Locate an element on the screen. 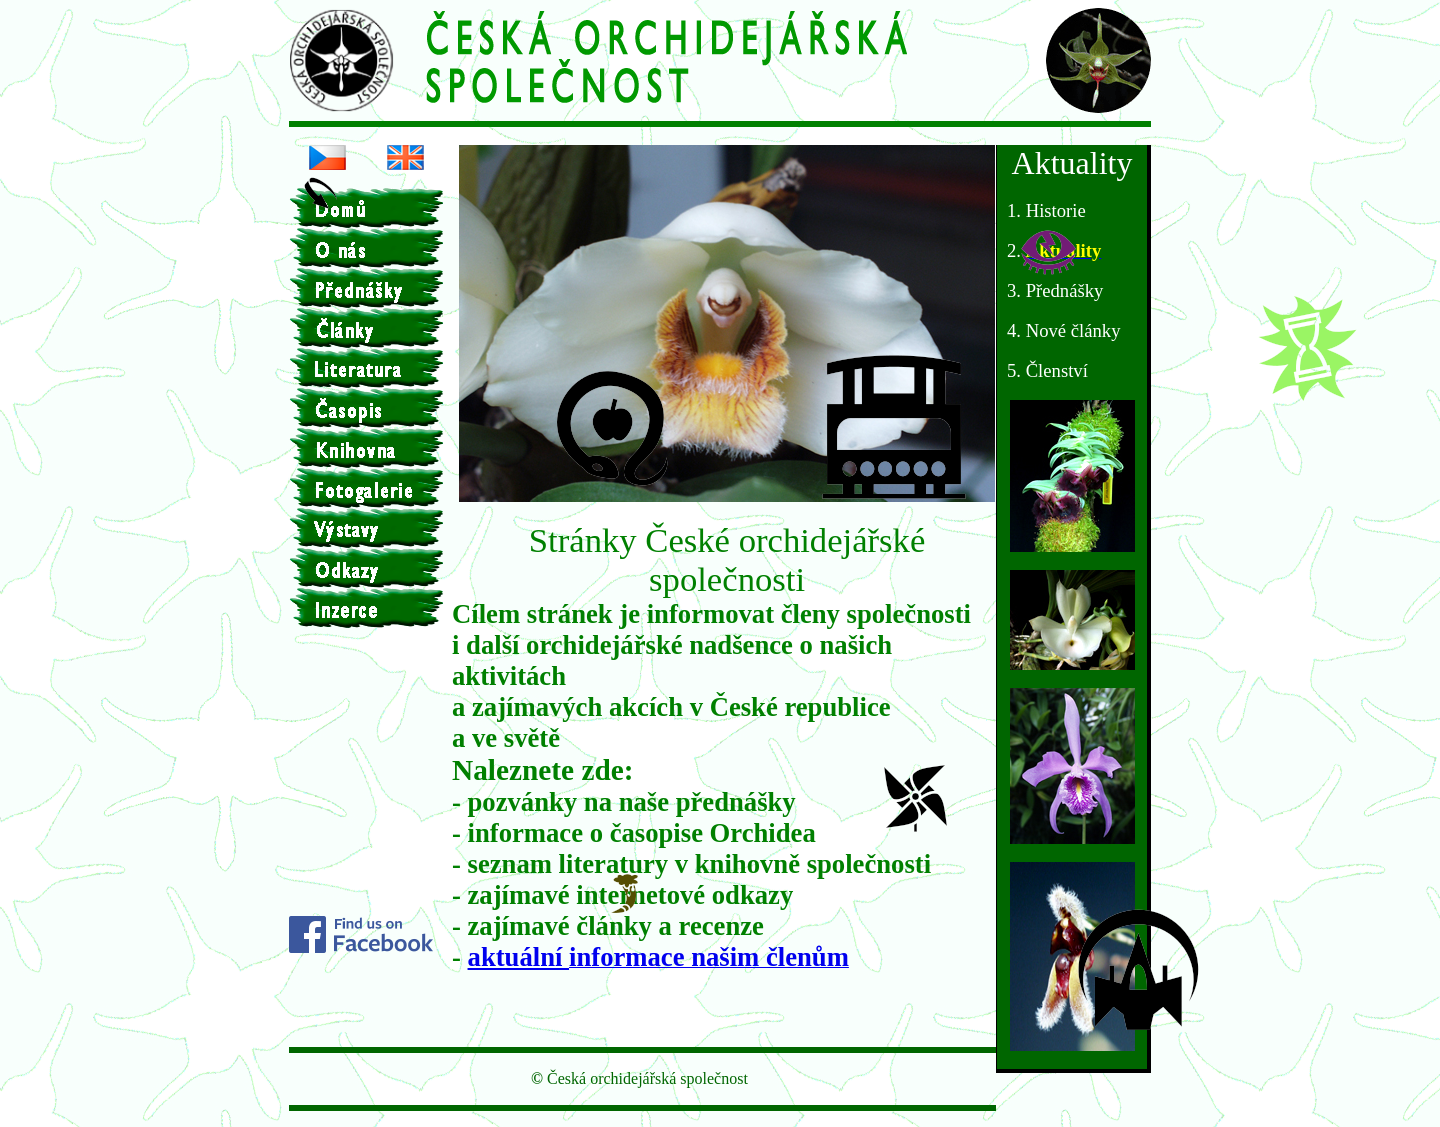 This screenshot has height=1127, width=1440. indicates a temptation or forbidden choice in gameplay is located at coordinates (612, 427).